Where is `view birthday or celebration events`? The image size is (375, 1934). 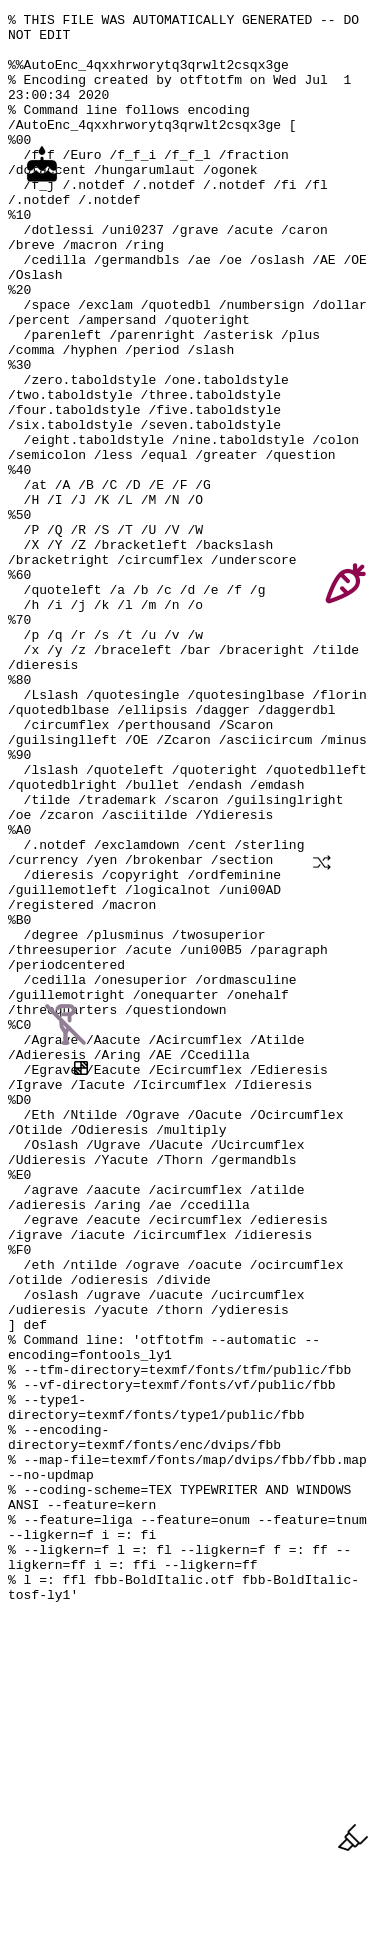
view birthday or celebration events is located at coordinates (42, 165).